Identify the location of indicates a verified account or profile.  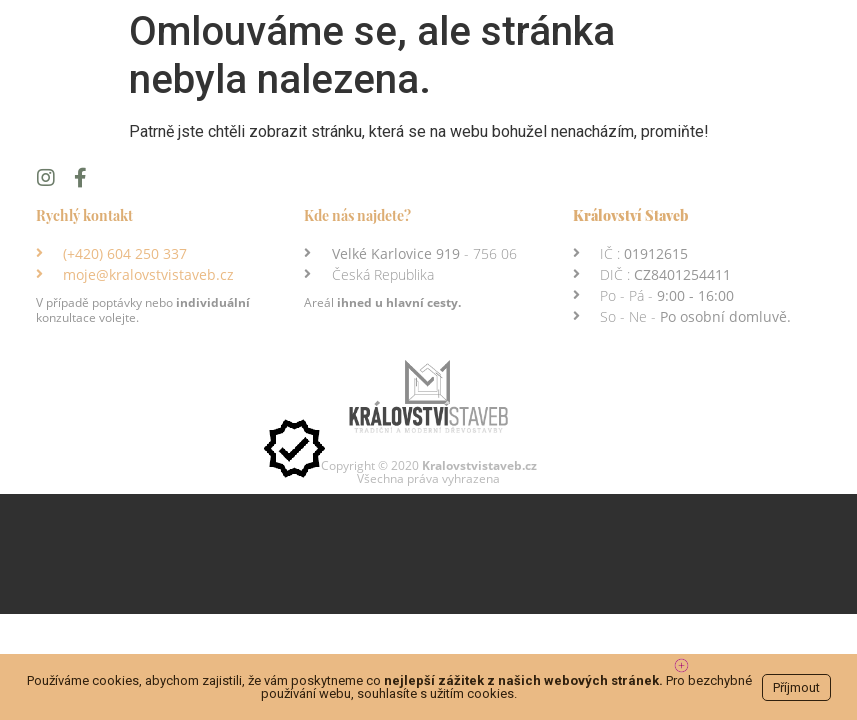
(294, 448).